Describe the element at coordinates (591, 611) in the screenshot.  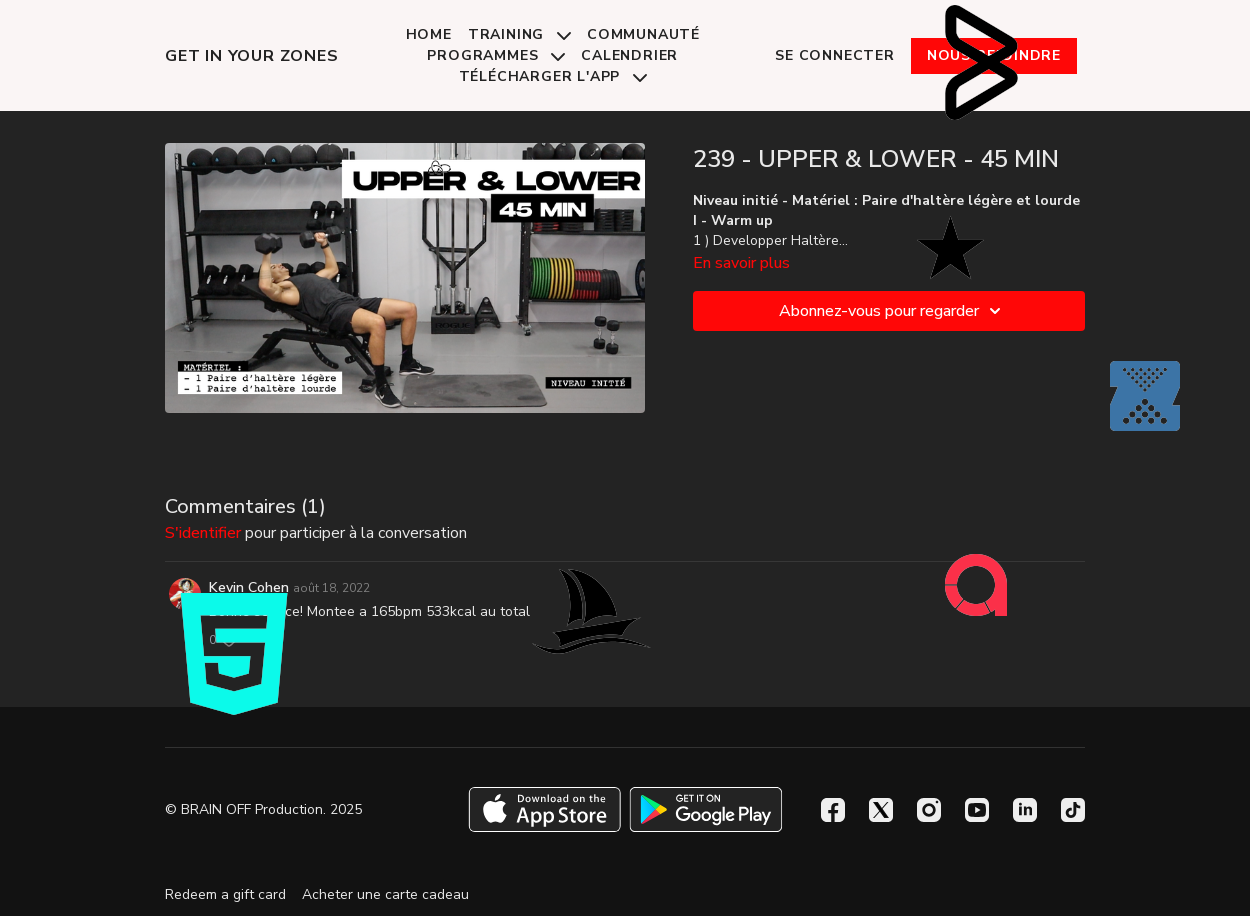
I see `open phpMyAdmin database management tool` at that location.